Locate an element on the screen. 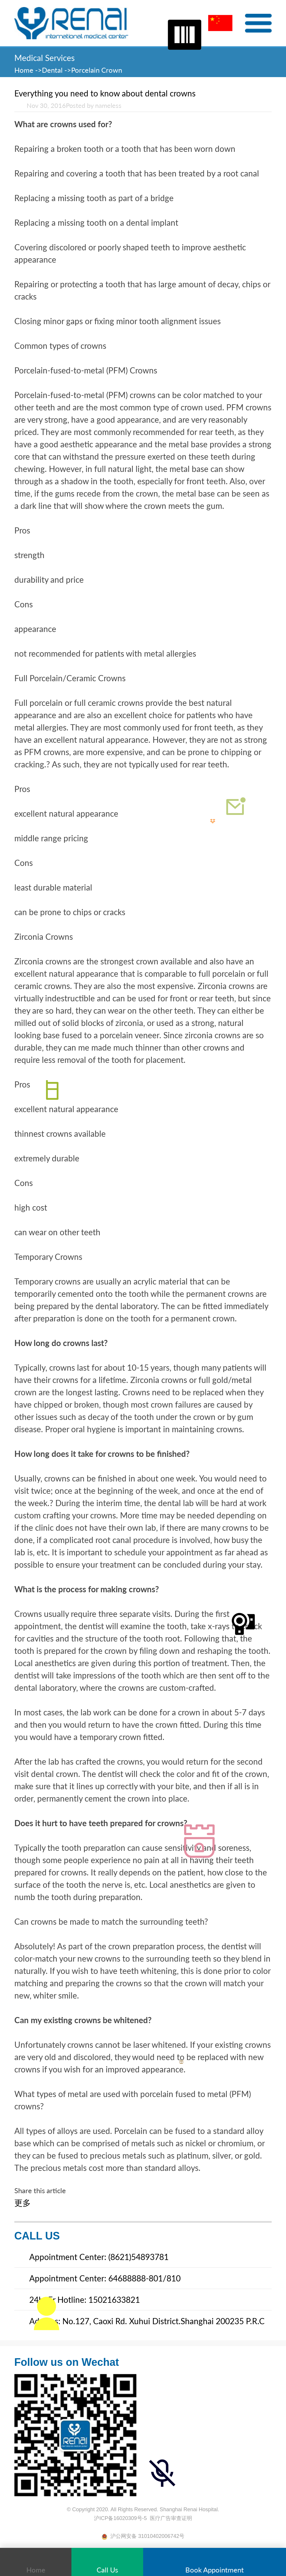 The height and width of the screenshot is (2576, 286). access mobile device settings is located at coordinates (52, 1091).